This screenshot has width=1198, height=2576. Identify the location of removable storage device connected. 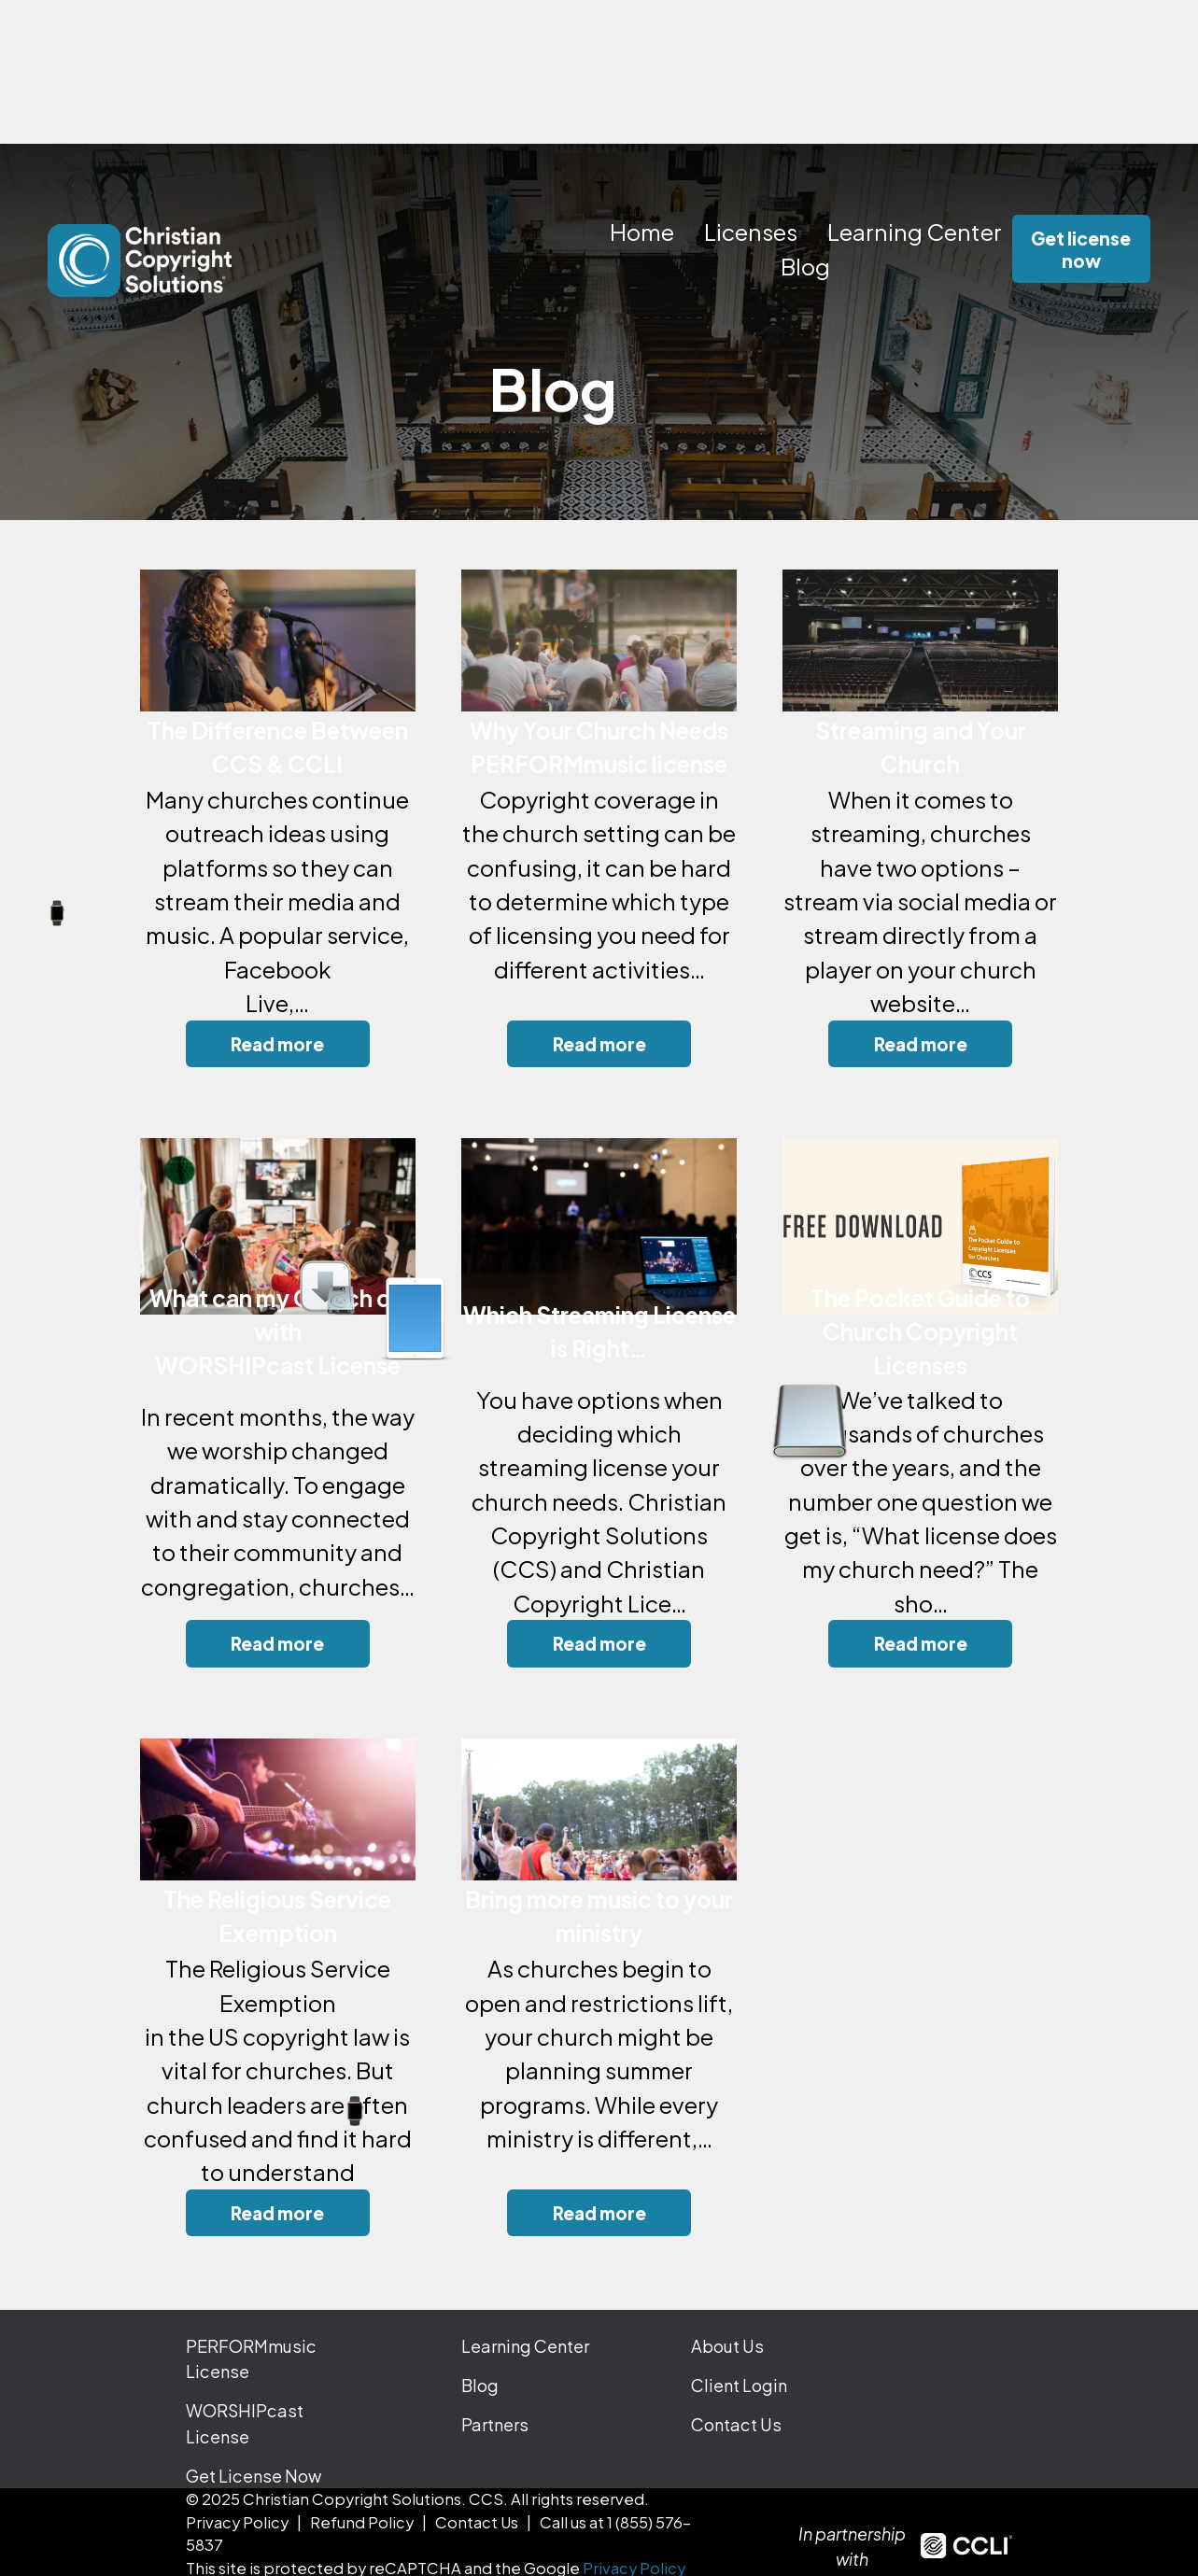
(810, 1421).